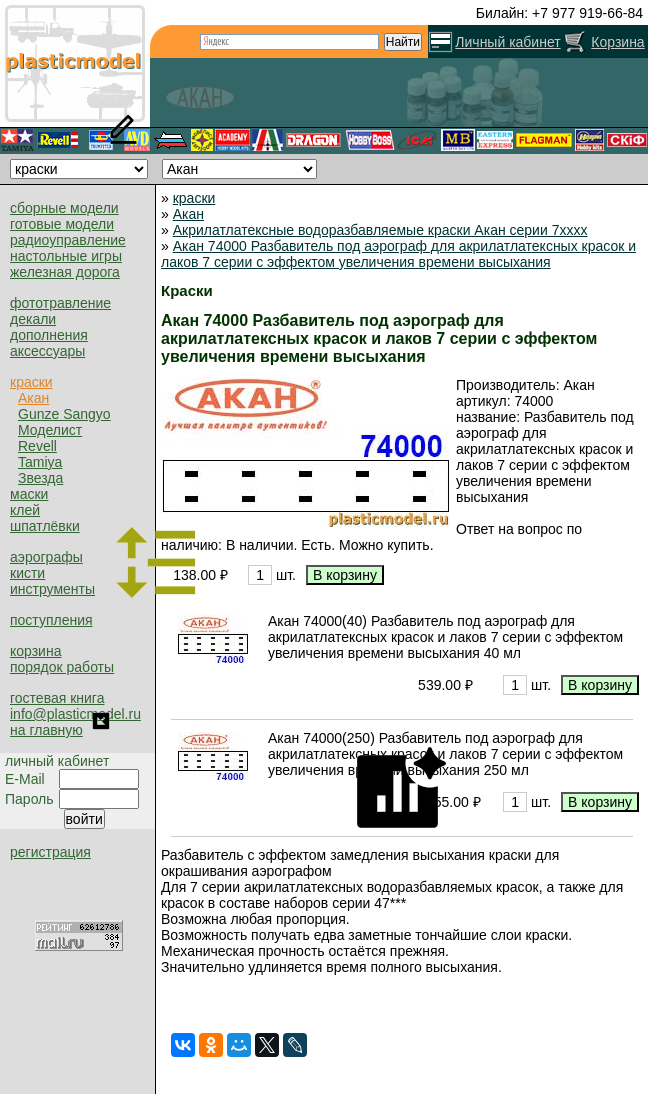  Describe the element at coordinates (101, 721) in the screenshot. I see `navigate to previous or lower-level content` at that location.